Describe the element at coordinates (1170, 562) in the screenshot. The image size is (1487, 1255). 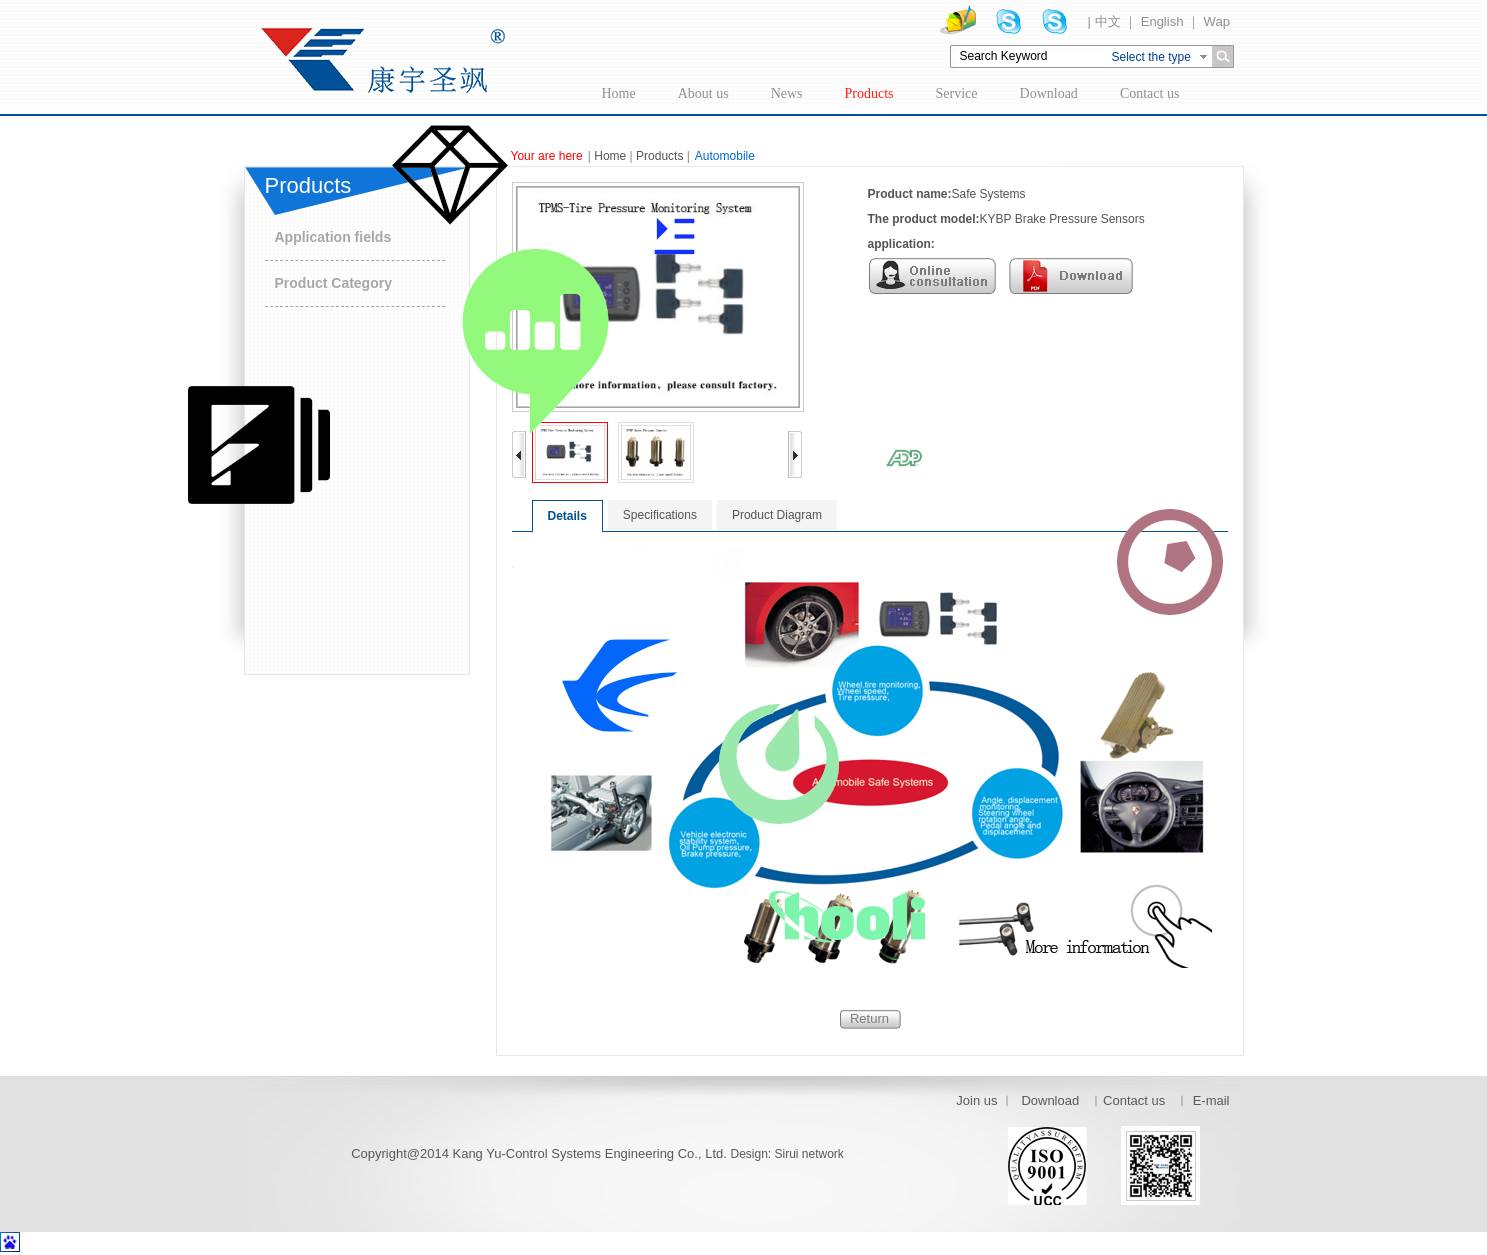
I see `open kuula 360° photo platform` at that location.